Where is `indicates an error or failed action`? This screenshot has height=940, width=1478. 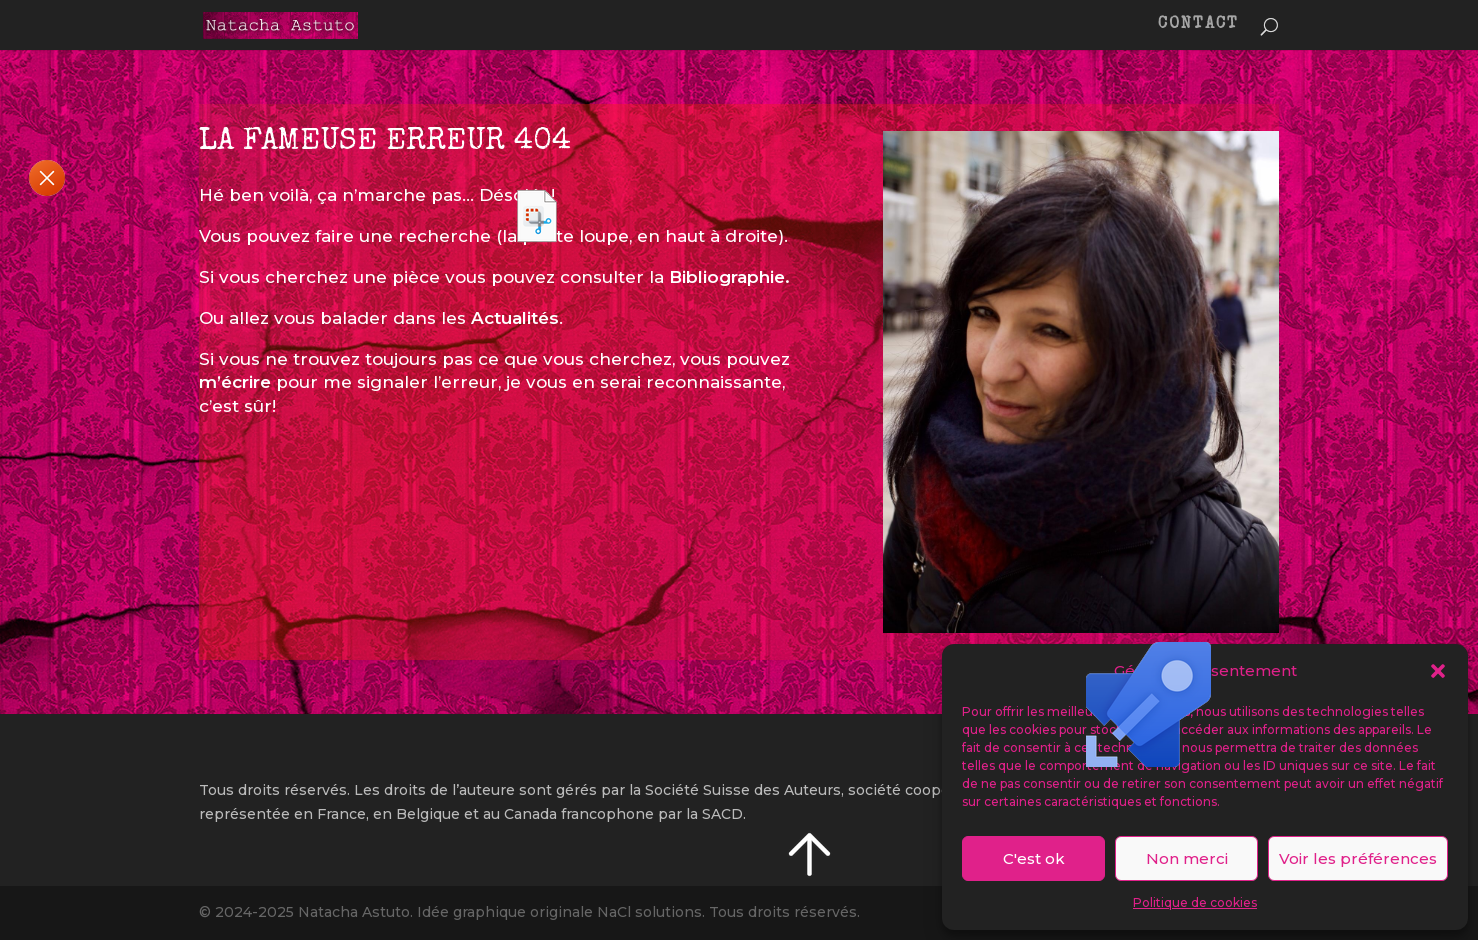 indicates an error or failed action is located at coordinates (47, 178).